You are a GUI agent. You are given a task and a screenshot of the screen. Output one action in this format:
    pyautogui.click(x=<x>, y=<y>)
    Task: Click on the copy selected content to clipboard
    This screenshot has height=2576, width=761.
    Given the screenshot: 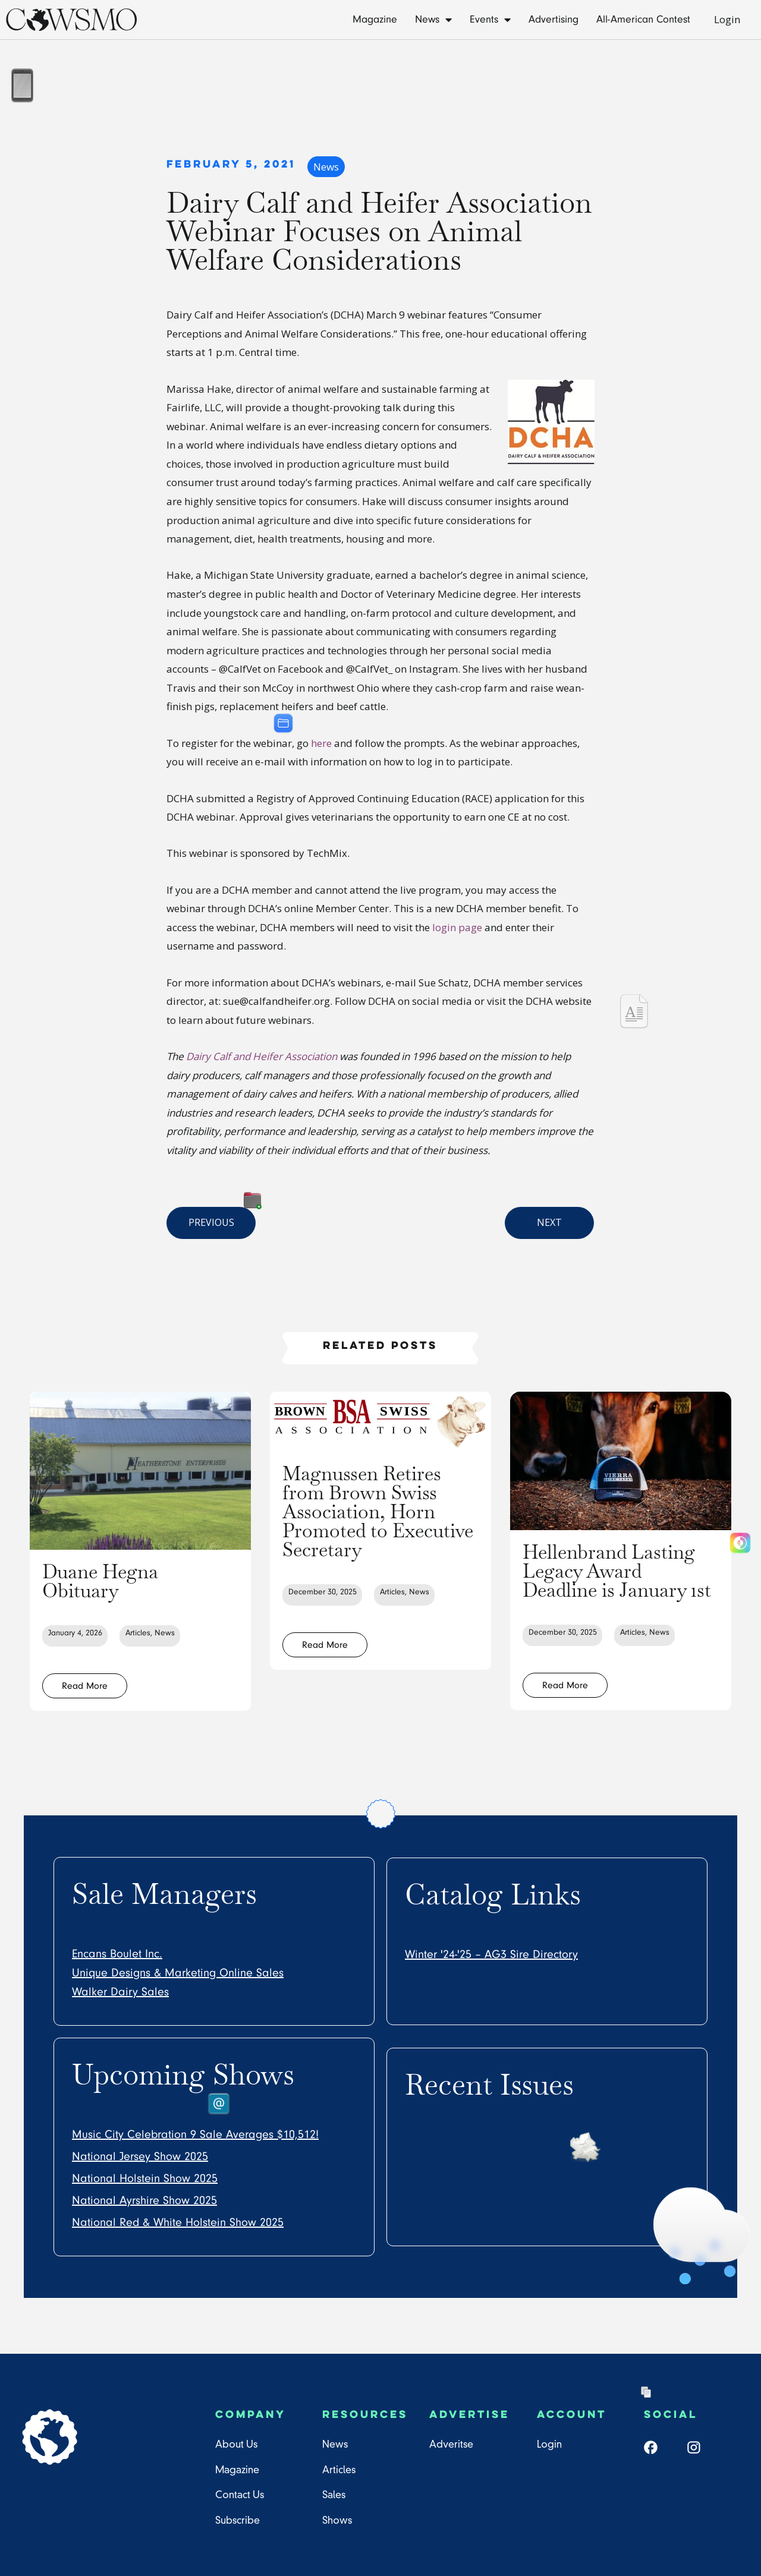 What is the action you would take?
    pyautogui.click(x=646, y=2392)
    